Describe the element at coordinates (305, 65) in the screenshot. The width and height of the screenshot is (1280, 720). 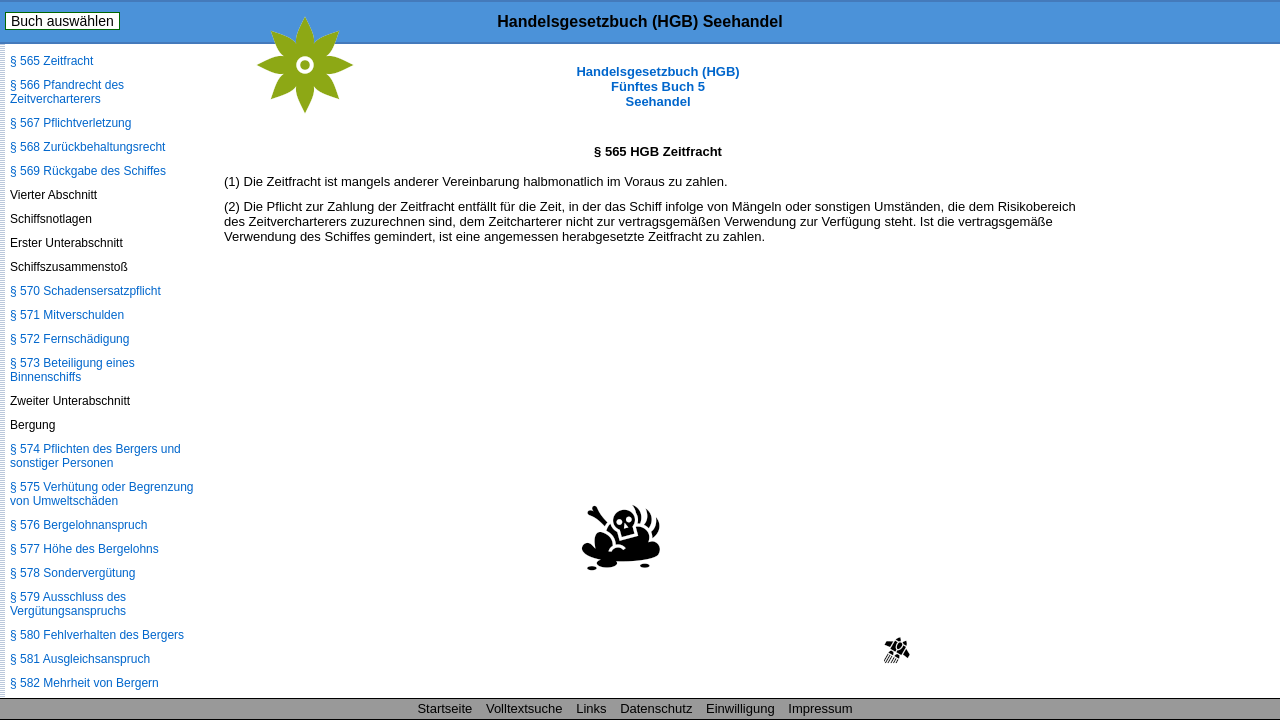
I see `decorative badge or achievement icon` at that location.